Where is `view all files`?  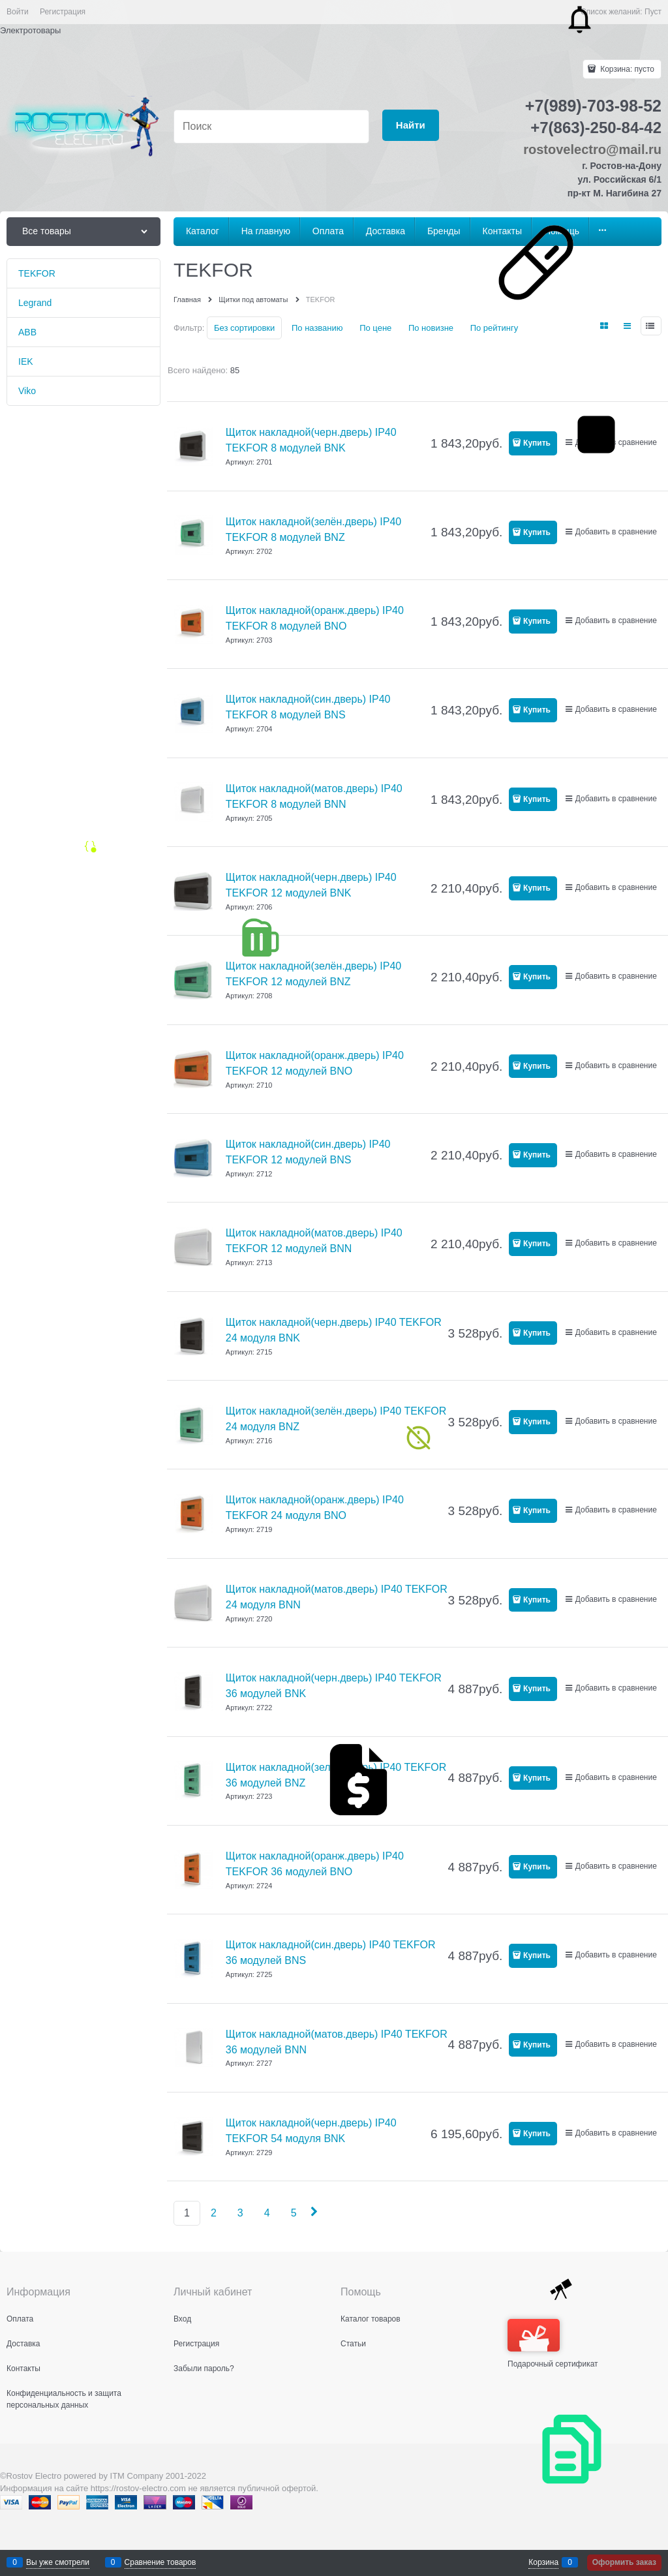
view all files is located at coordinates (571, 2449).